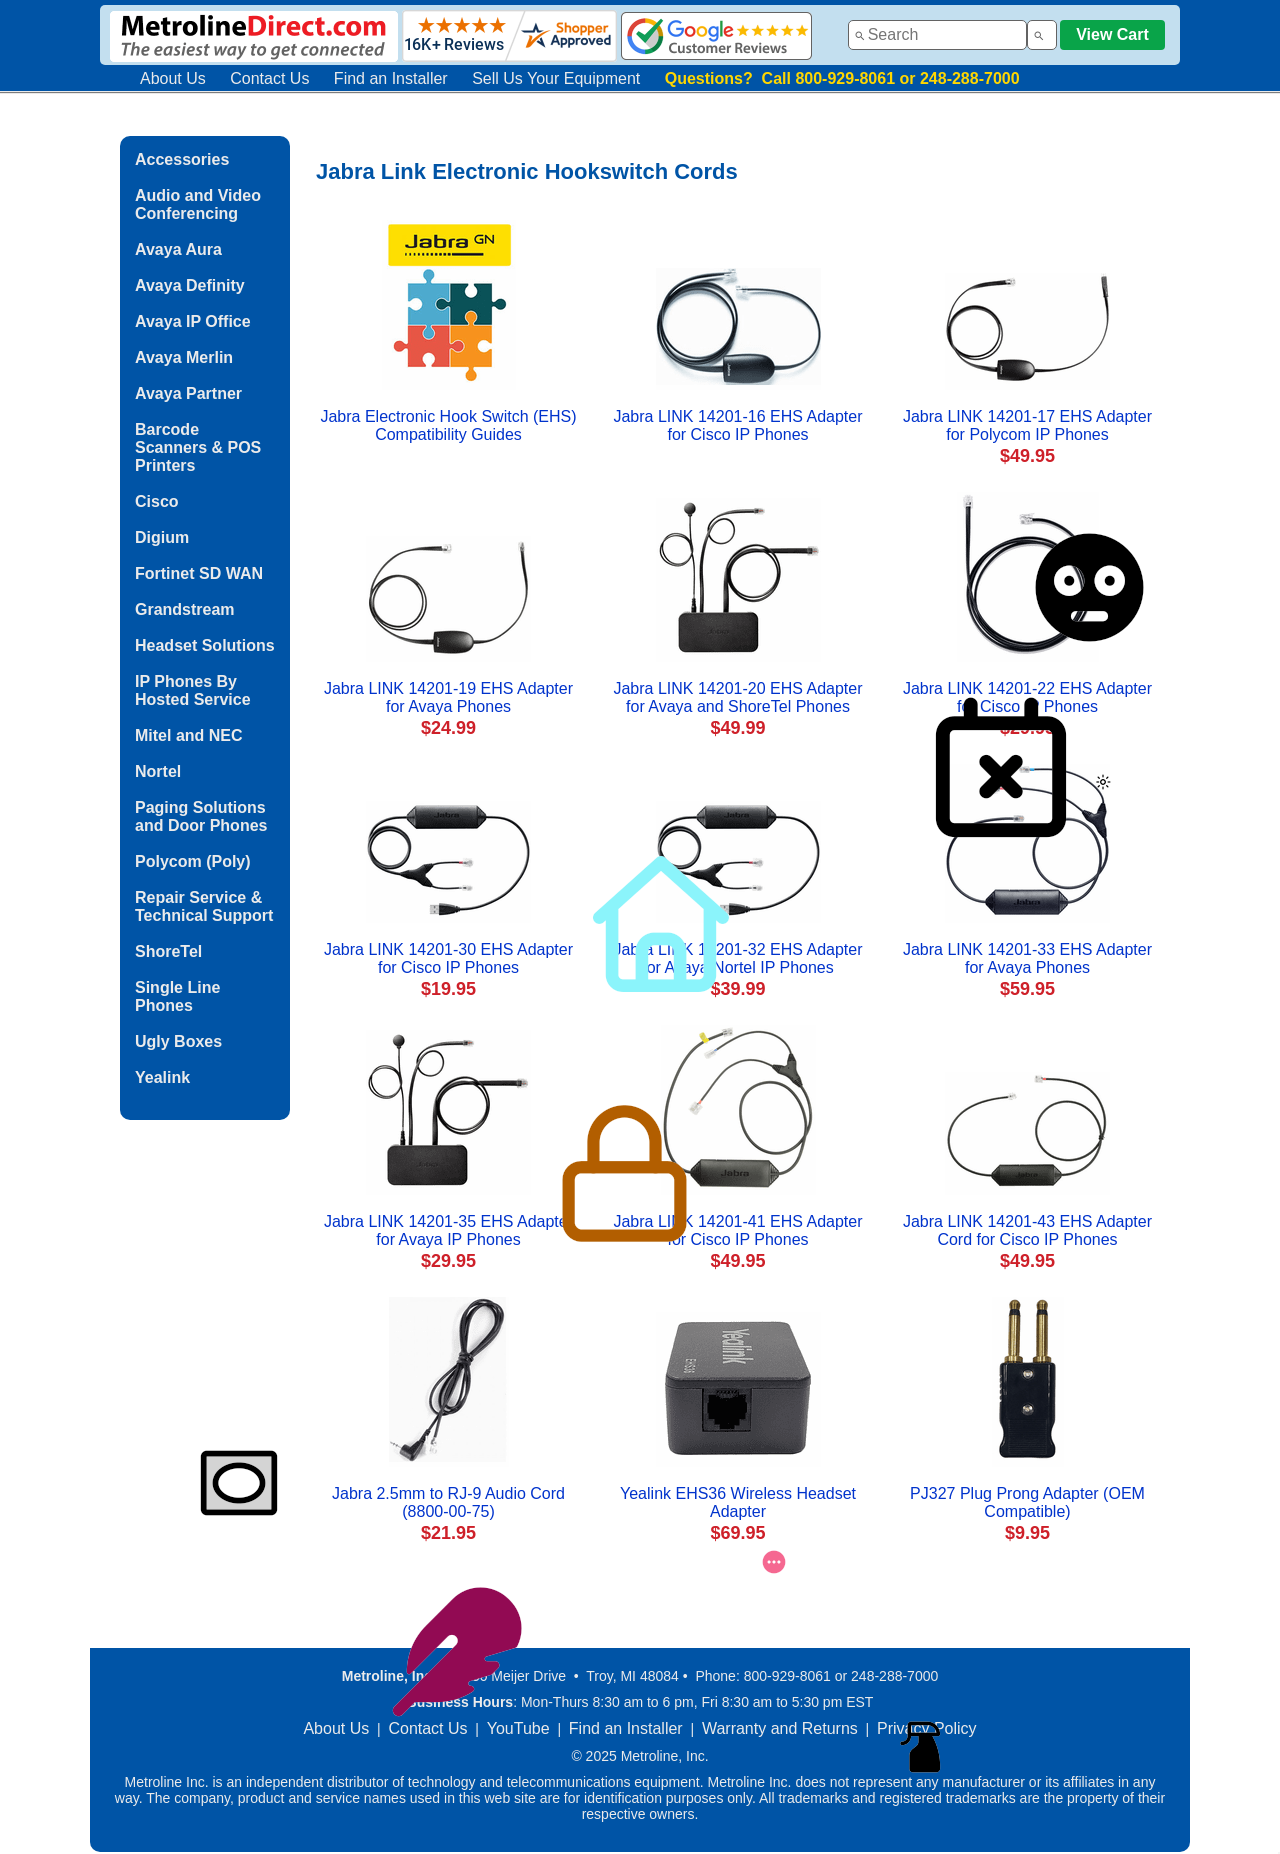 This screenshot has width=1280, height=1854. Describe the element at coordinates (1001, 772) in the screenshot. I see `cancel or remove a scheduled event` at that location.